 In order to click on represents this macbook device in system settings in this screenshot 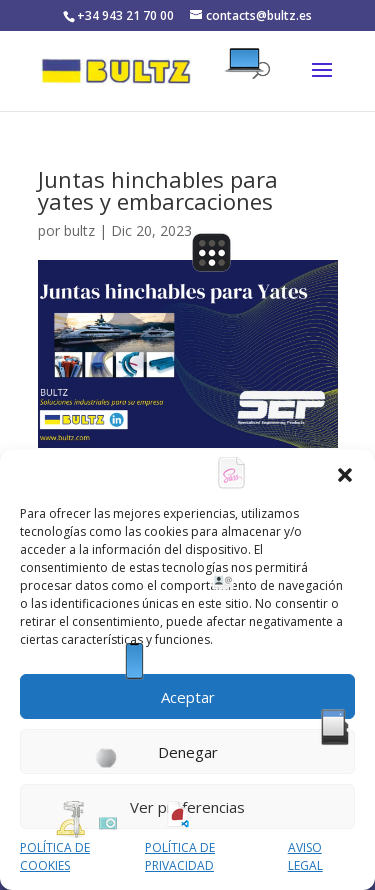, I will do `click(244, 56)`.